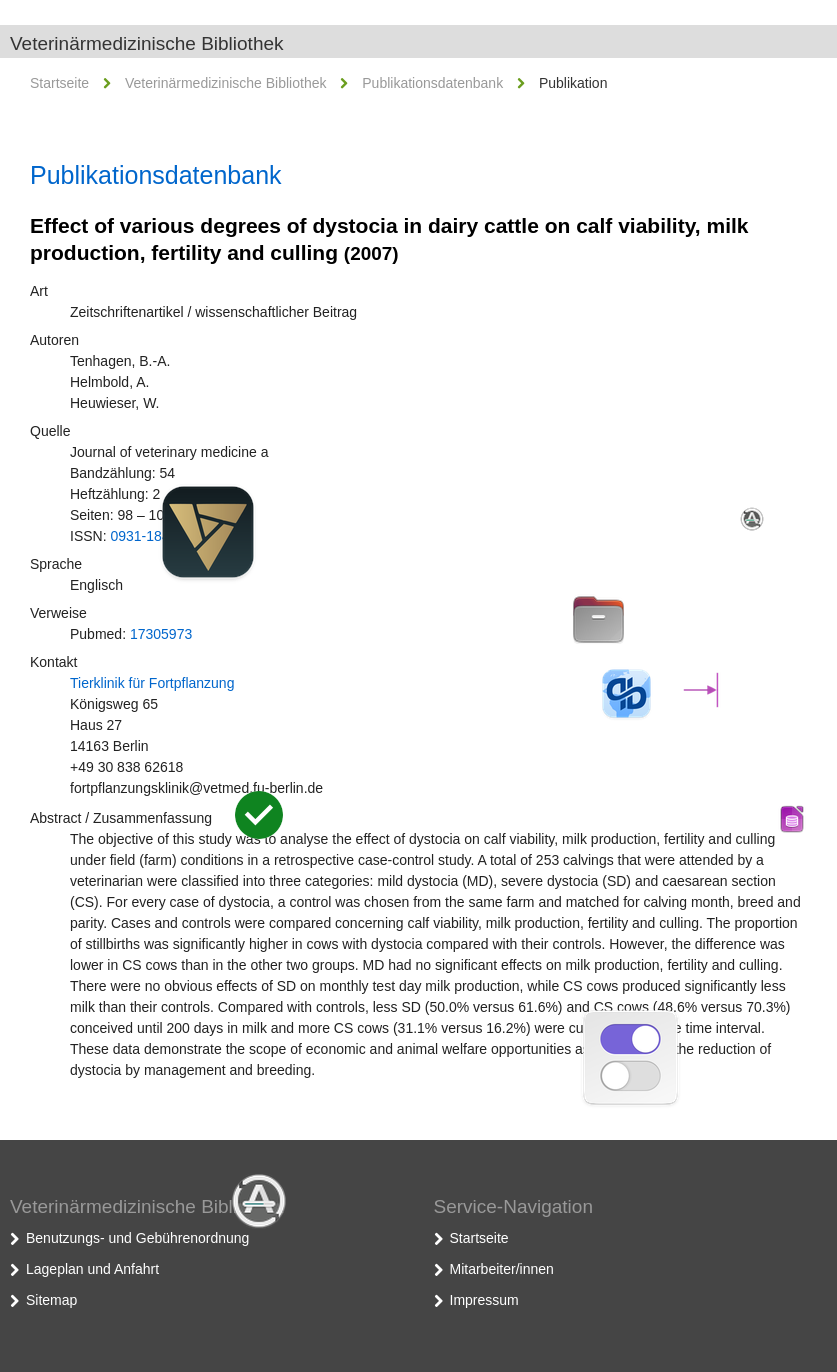  What do you see at coordinates (630, 1057) in the screenshot?
I see `open system settings or preferences` at bounding box center [630, 1057].